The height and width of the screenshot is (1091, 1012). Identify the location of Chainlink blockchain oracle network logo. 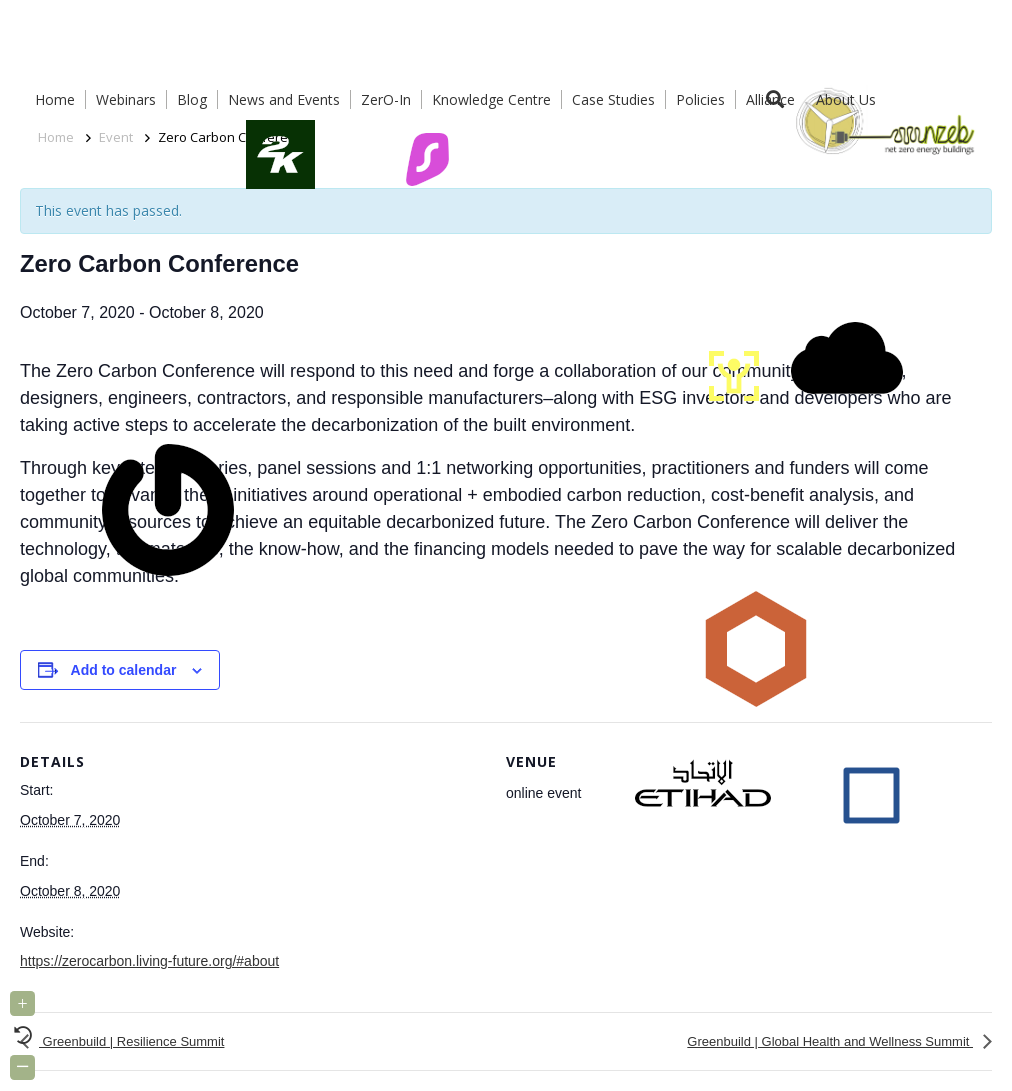
(756, 649).